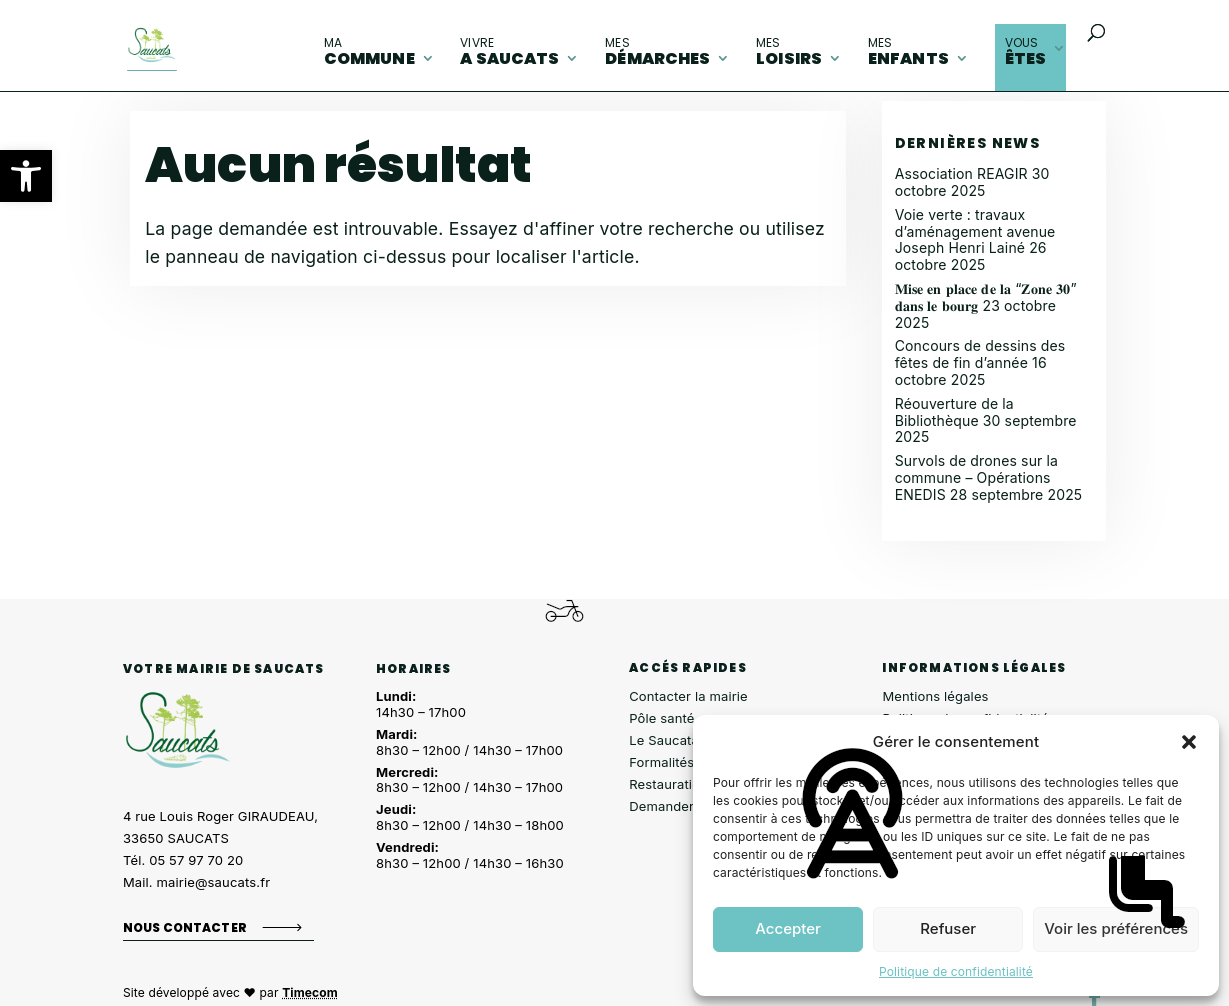 This screenshot has height=1006, width=1229. What do you see at coordinates (564, 611) in the screenshot?
I see `select motorcycle as vehicle type` at bounding box center [564, 611].